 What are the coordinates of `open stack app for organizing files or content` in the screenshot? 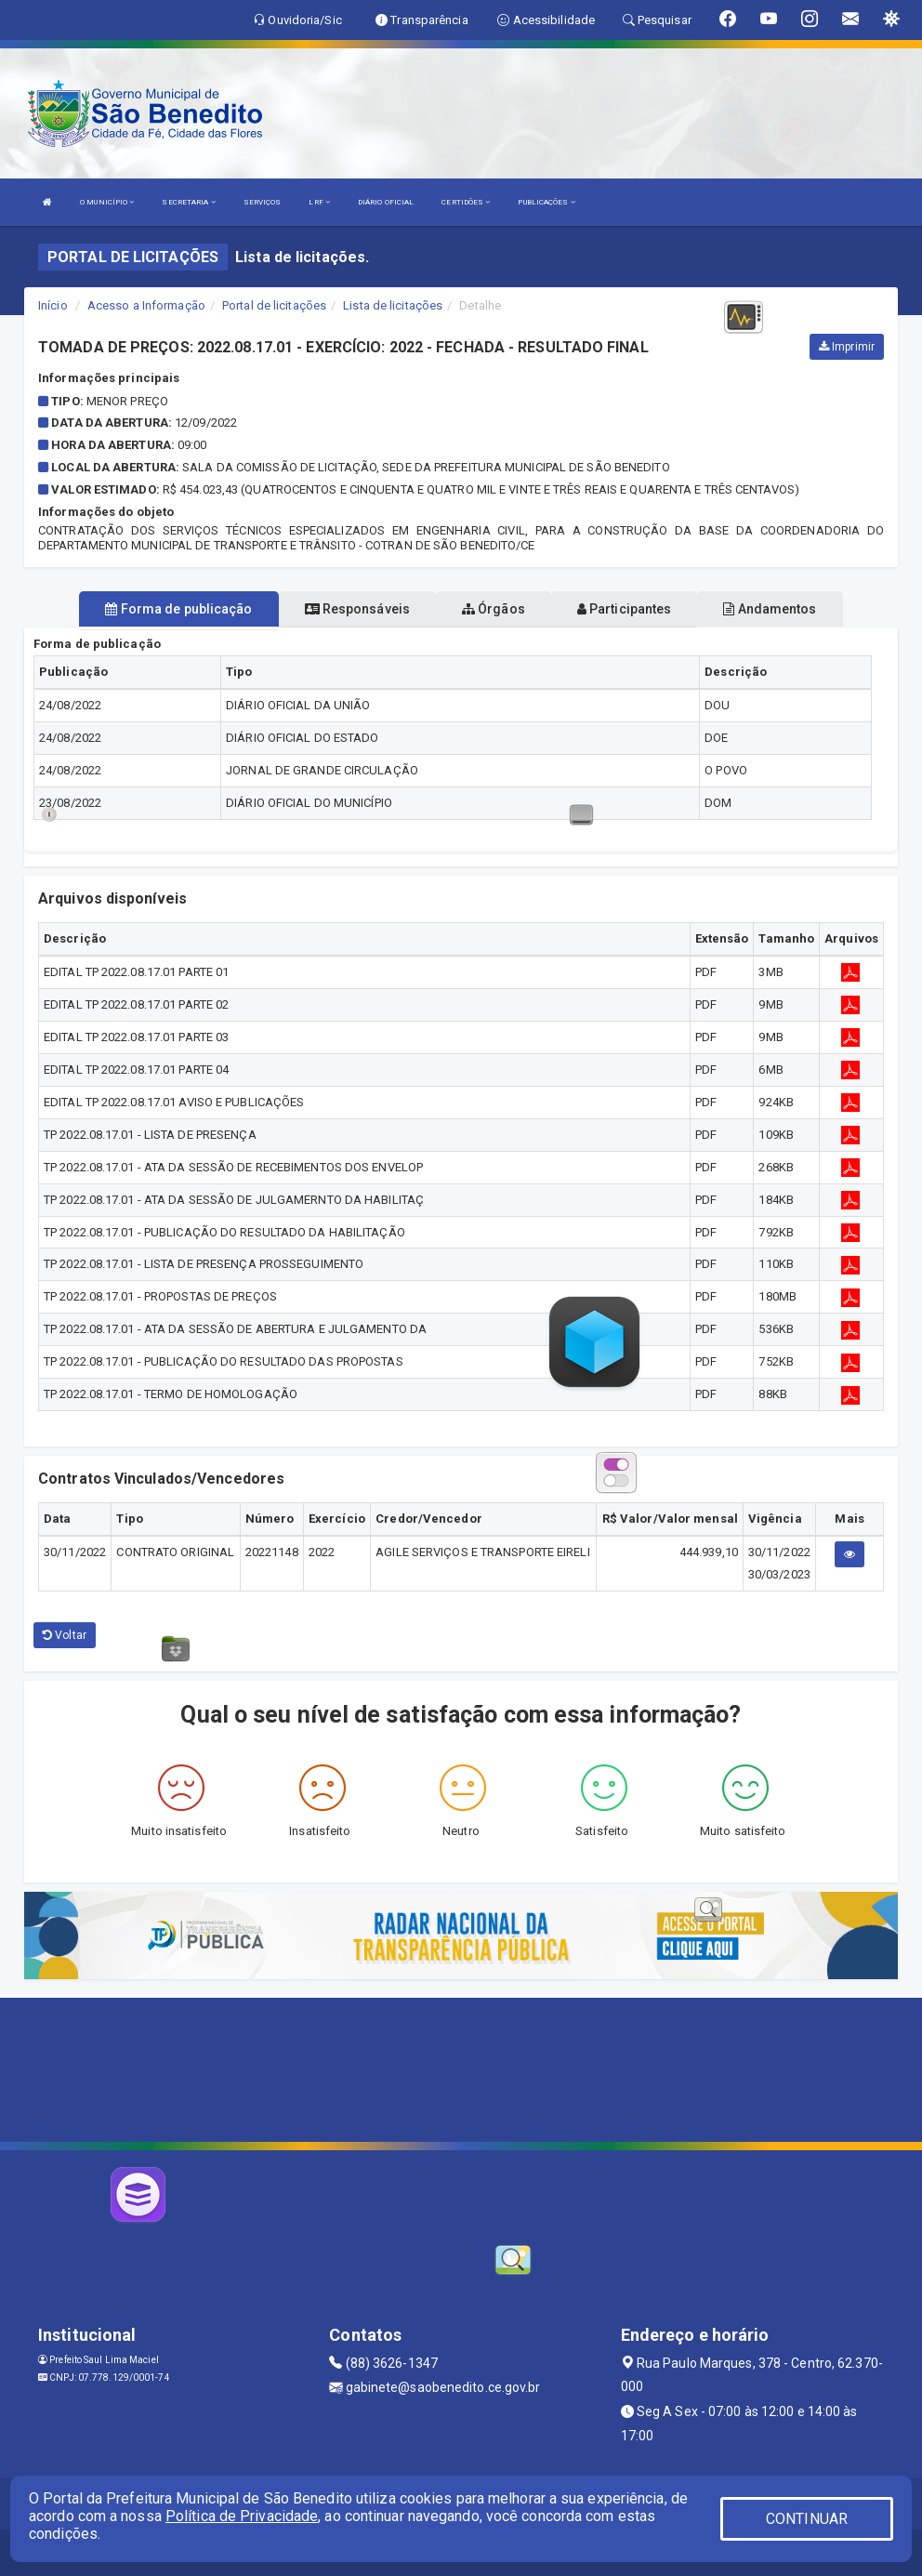 It's located at (138, 2194).